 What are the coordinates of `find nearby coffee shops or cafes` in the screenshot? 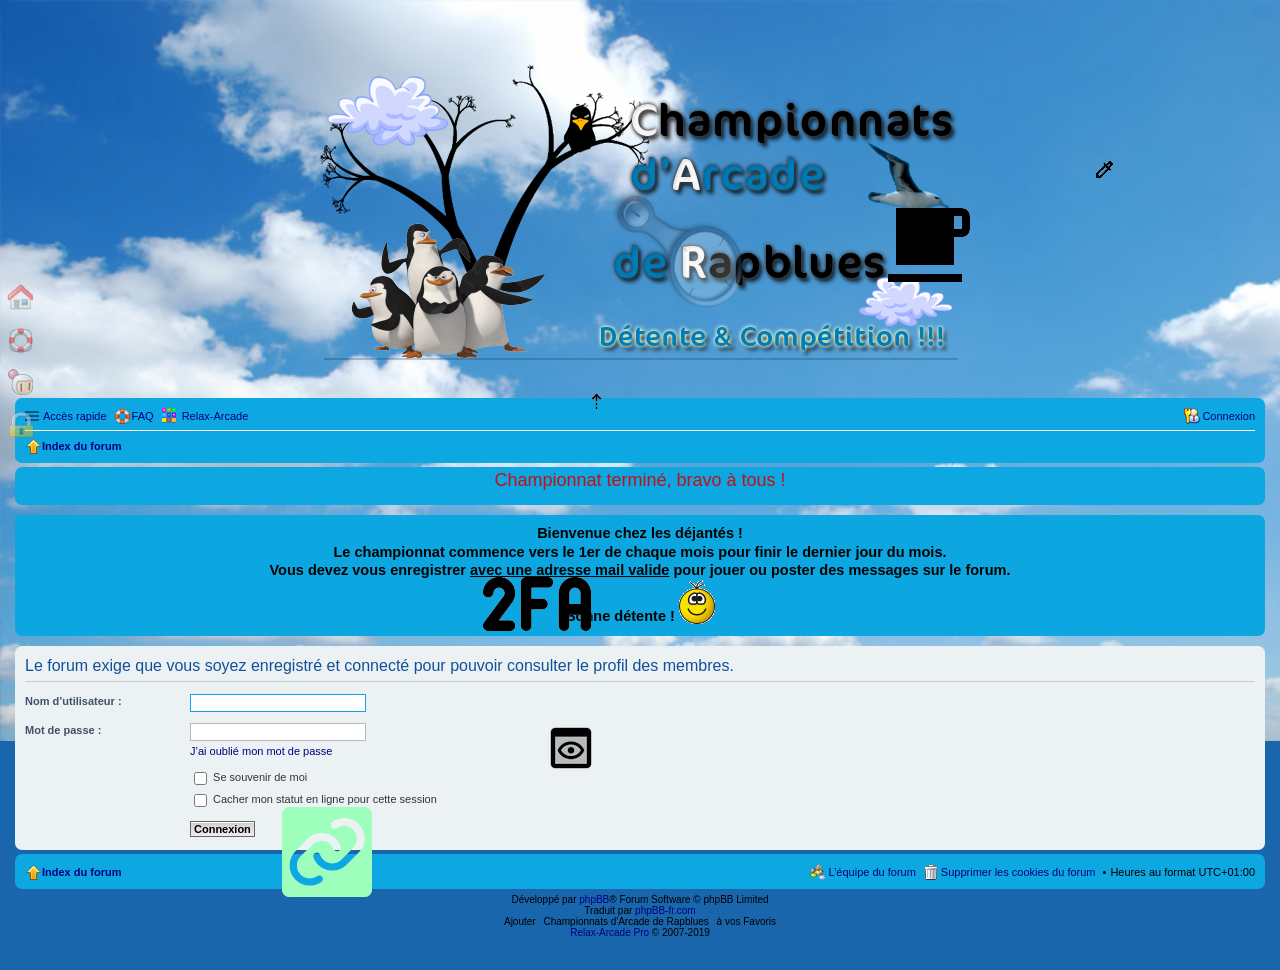 It's located at (929, 245).